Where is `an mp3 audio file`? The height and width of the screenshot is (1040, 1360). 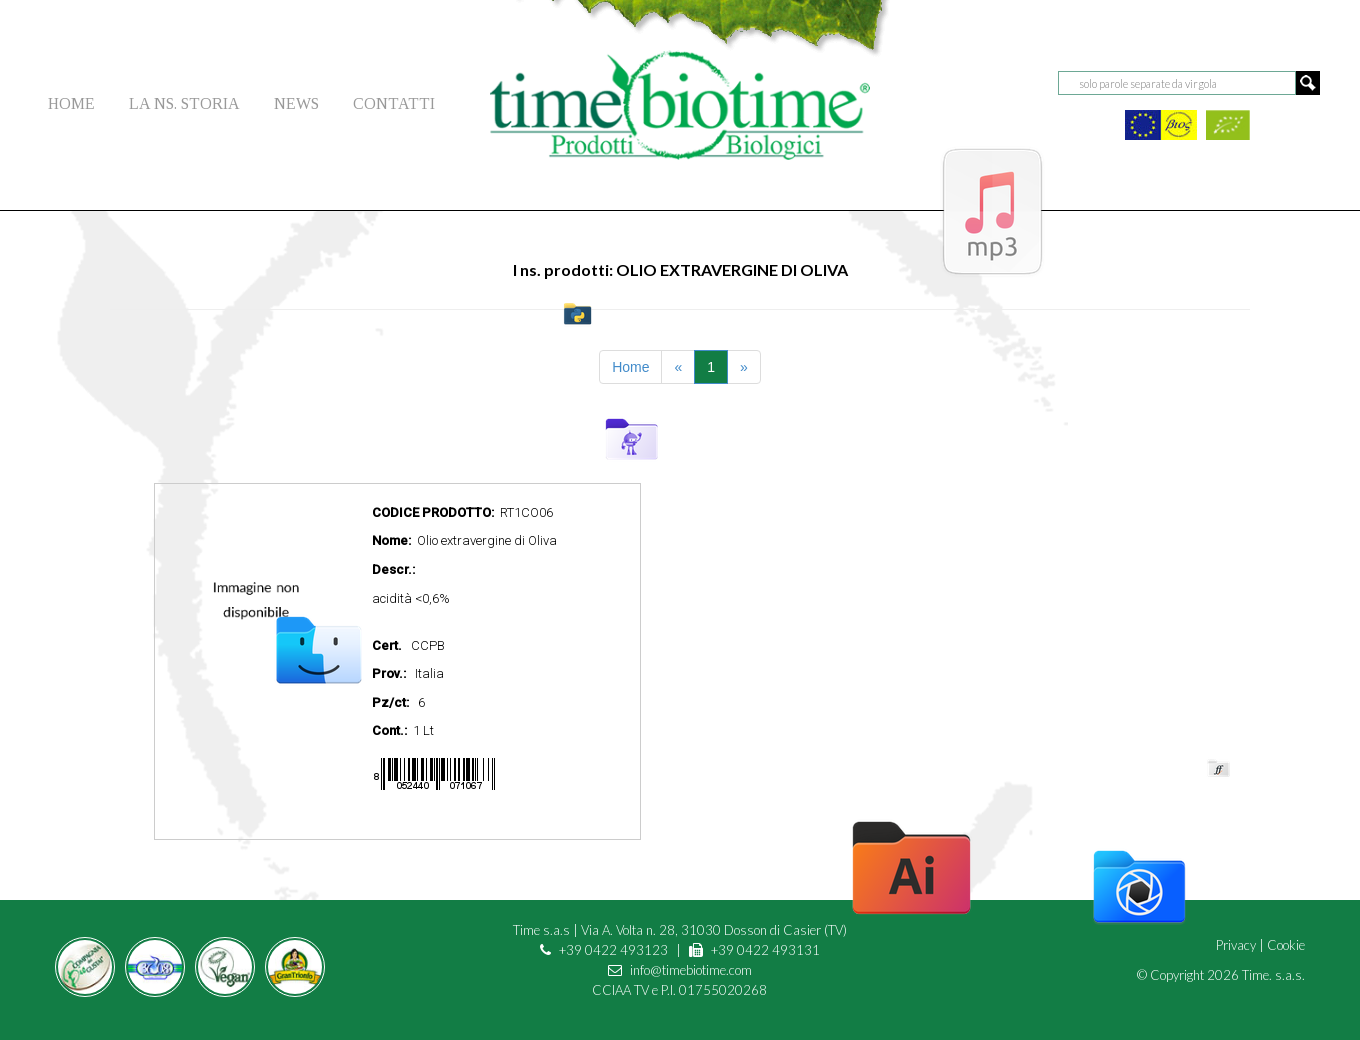
an mp3 audio file is located at coordinates (992, 211).